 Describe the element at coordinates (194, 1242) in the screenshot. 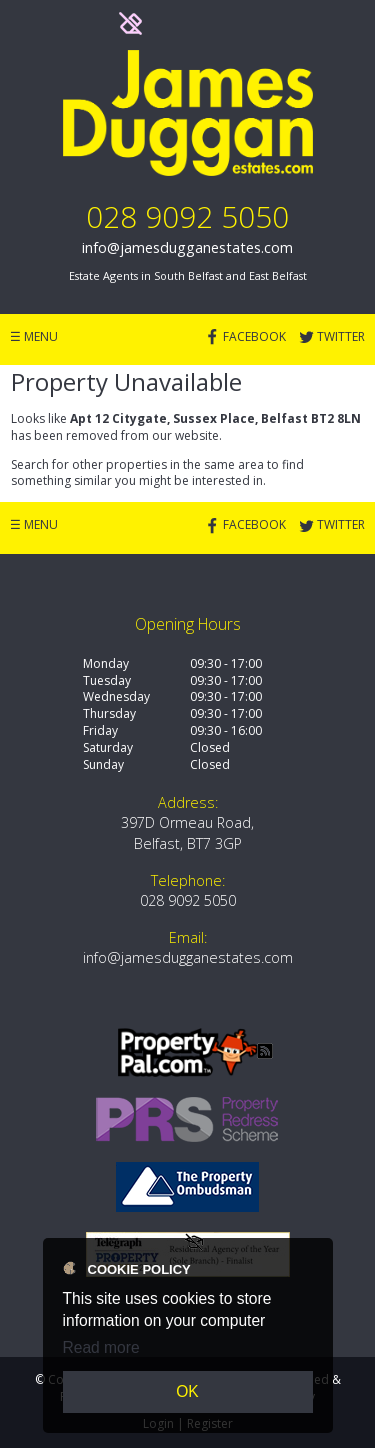

I see `school or education unavailable` at that location.